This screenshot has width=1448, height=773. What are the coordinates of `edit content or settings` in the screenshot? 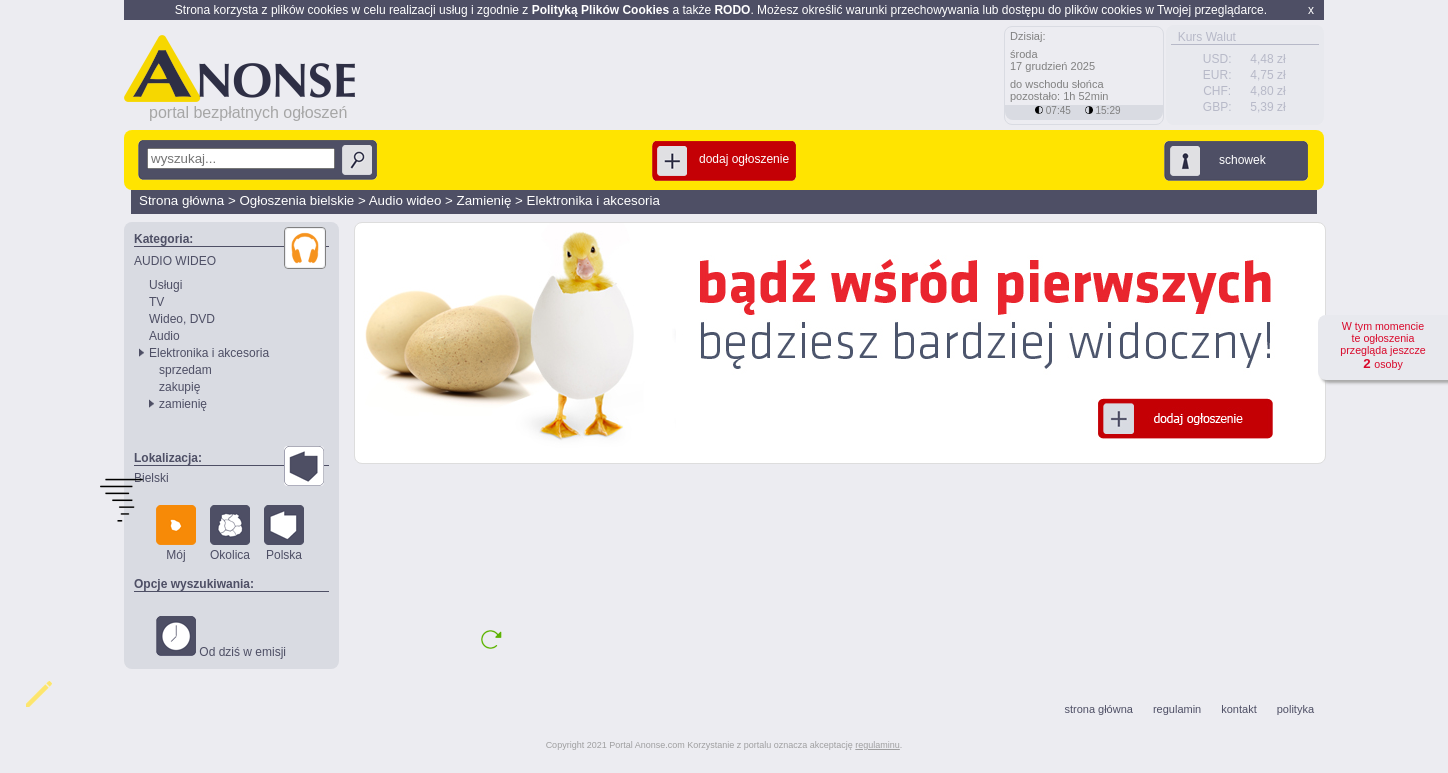 It's located at (39, 694).